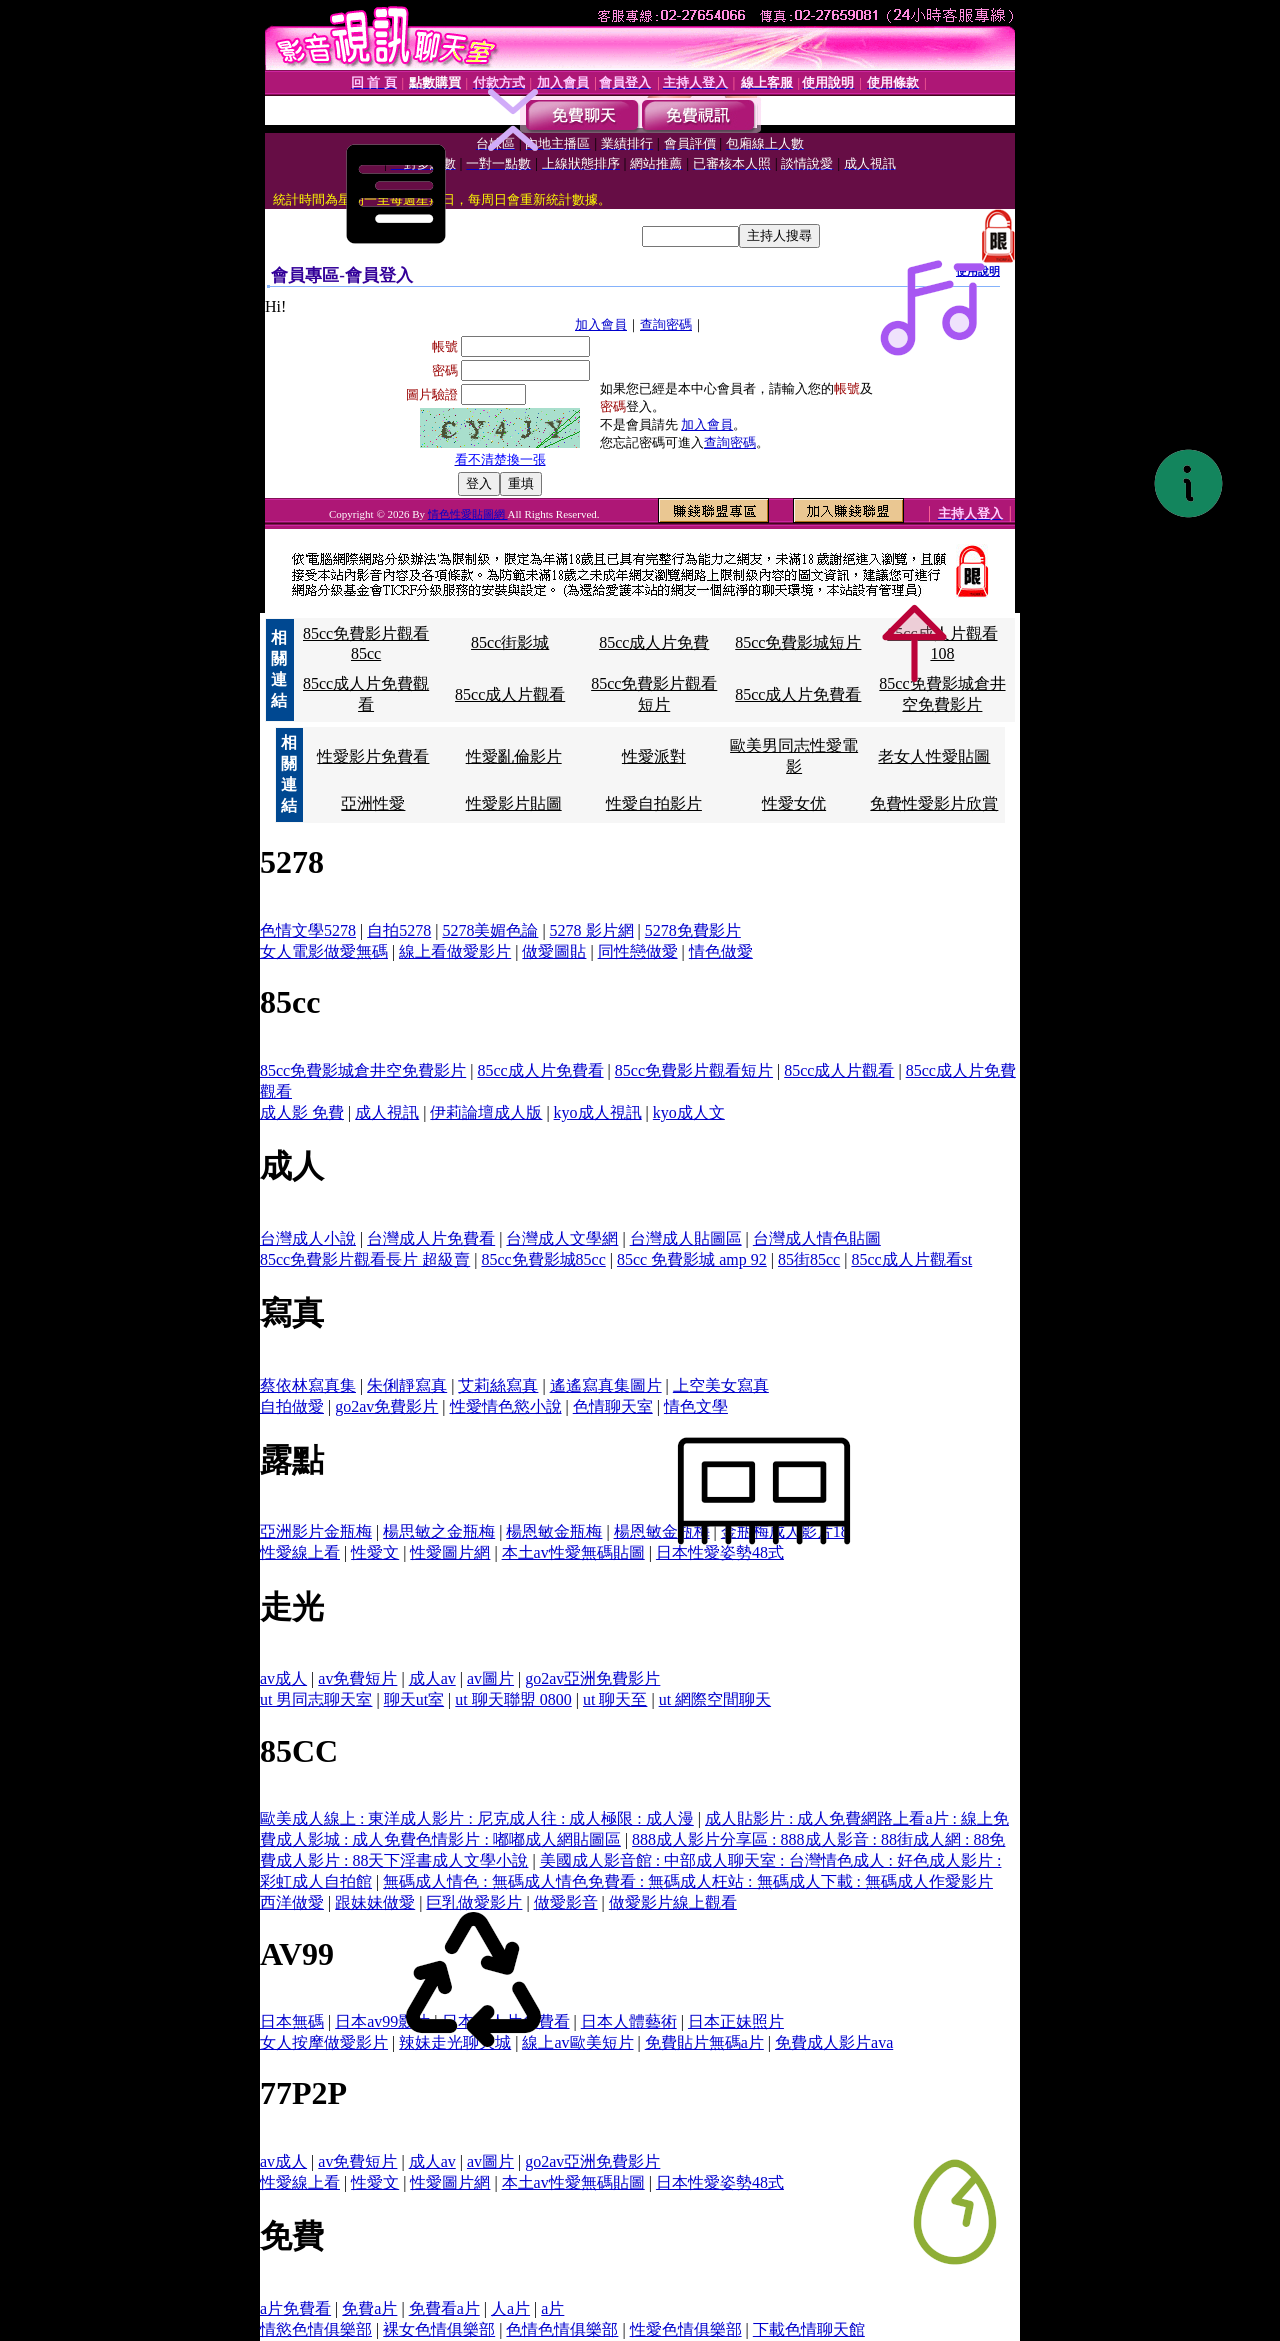 The image size is (1280, 2341). What do you see at coordinates (473, 1979) in the screenshot?
I see `recycle or move item to trash` at bounding box center [473, 1979].